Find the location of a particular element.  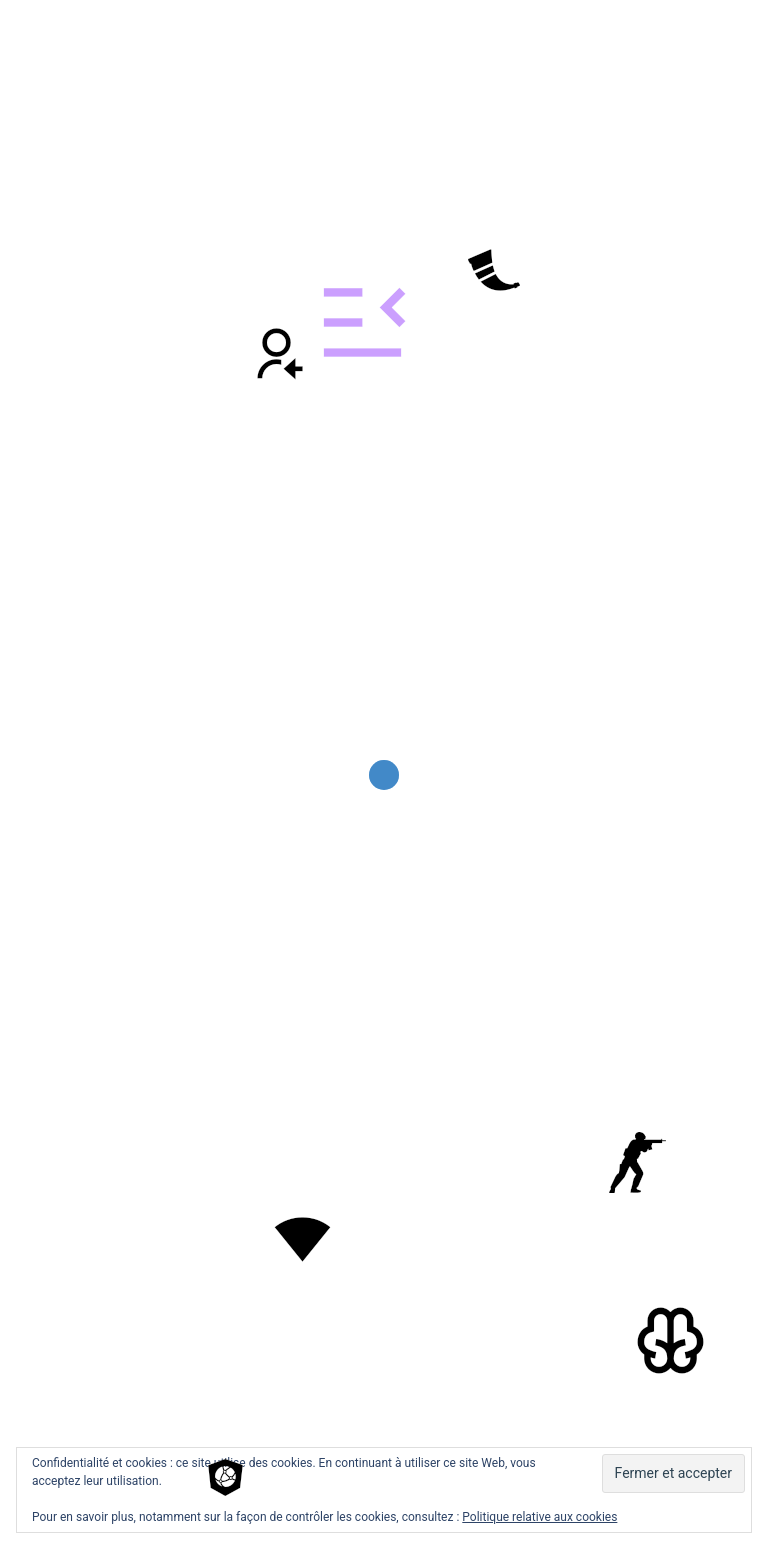

indicates active wifi connection is located at coordinates (302, 1239).